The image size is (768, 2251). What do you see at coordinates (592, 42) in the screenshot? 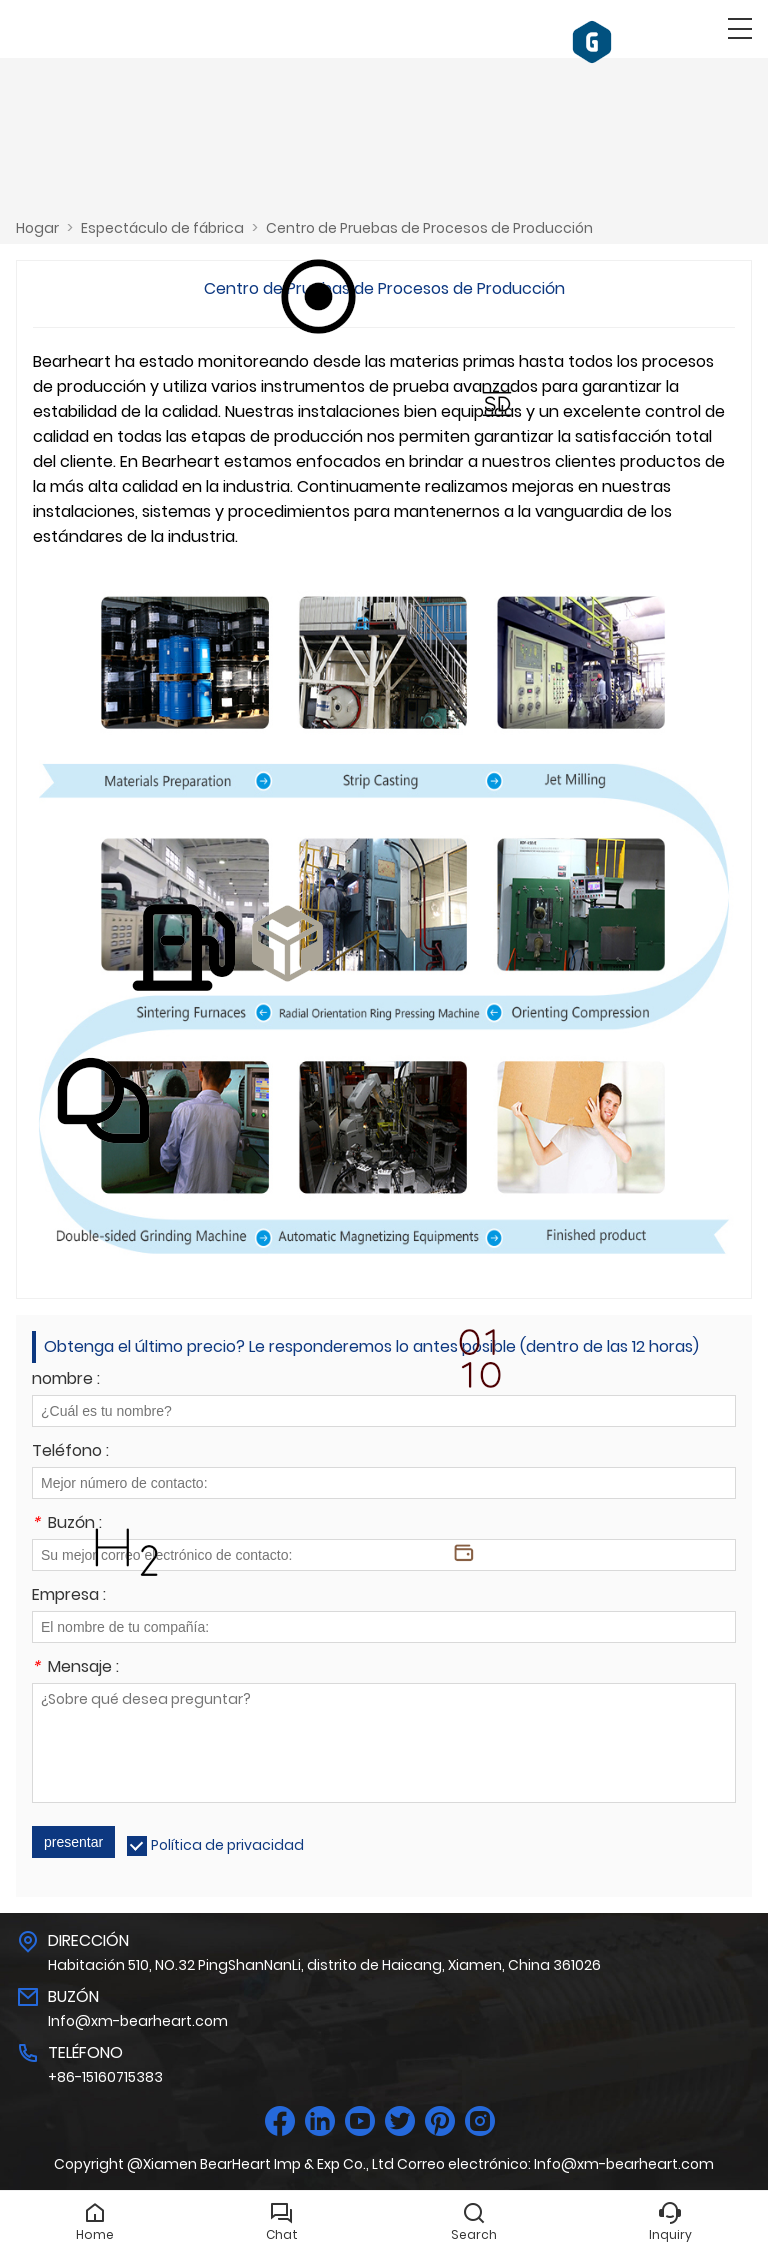
I see `google or g-suite related service` at bounding box center [592, 42].